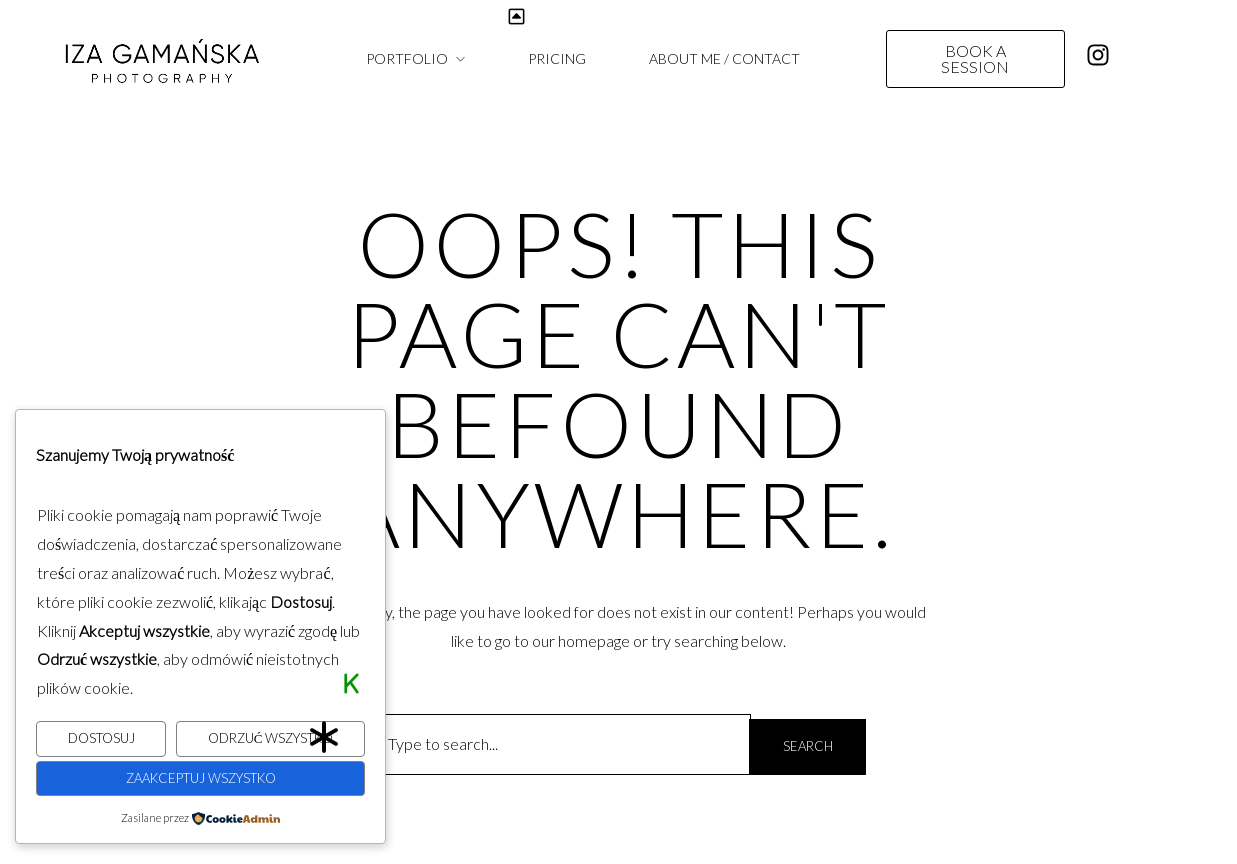  What do you see at coordinates (516, 16) in the screenshot?
I see `expand or collapse a section upward` at bounding box center [516, 16].